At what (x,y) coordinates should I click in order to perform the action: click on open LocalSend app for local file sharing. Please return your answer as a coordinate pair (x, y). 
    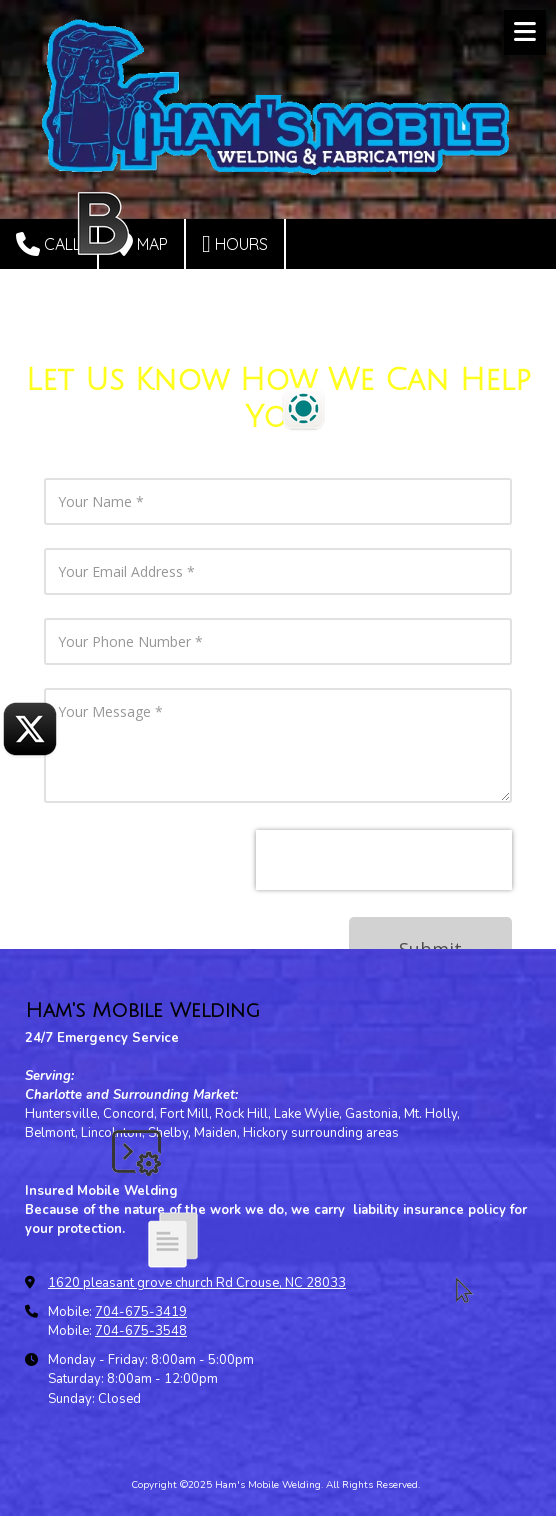
    Looking at the image, I should click on (303, 408).